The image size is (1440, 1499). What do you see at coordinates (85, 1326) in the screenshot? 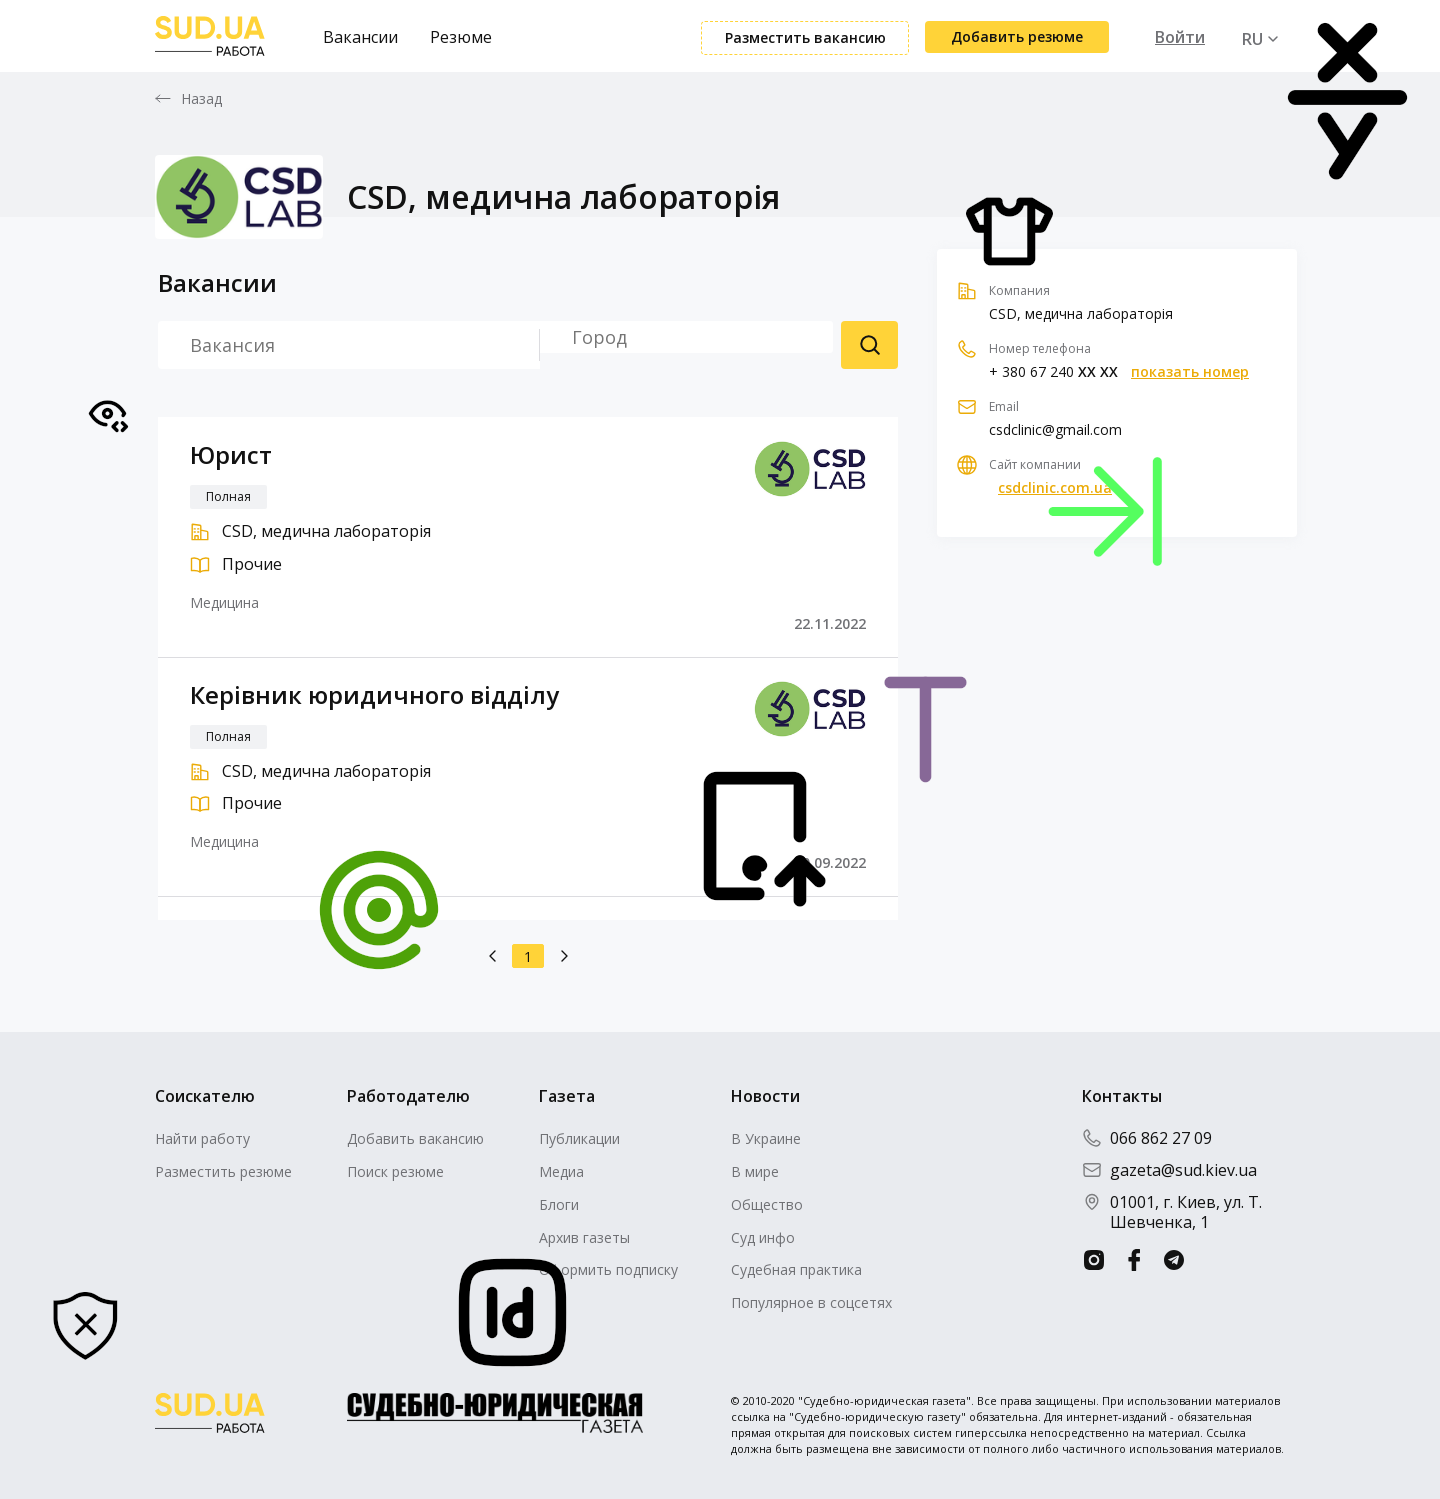
I see `indicates an untrusted workspace or security warning` at bounding box center [85, 1326].